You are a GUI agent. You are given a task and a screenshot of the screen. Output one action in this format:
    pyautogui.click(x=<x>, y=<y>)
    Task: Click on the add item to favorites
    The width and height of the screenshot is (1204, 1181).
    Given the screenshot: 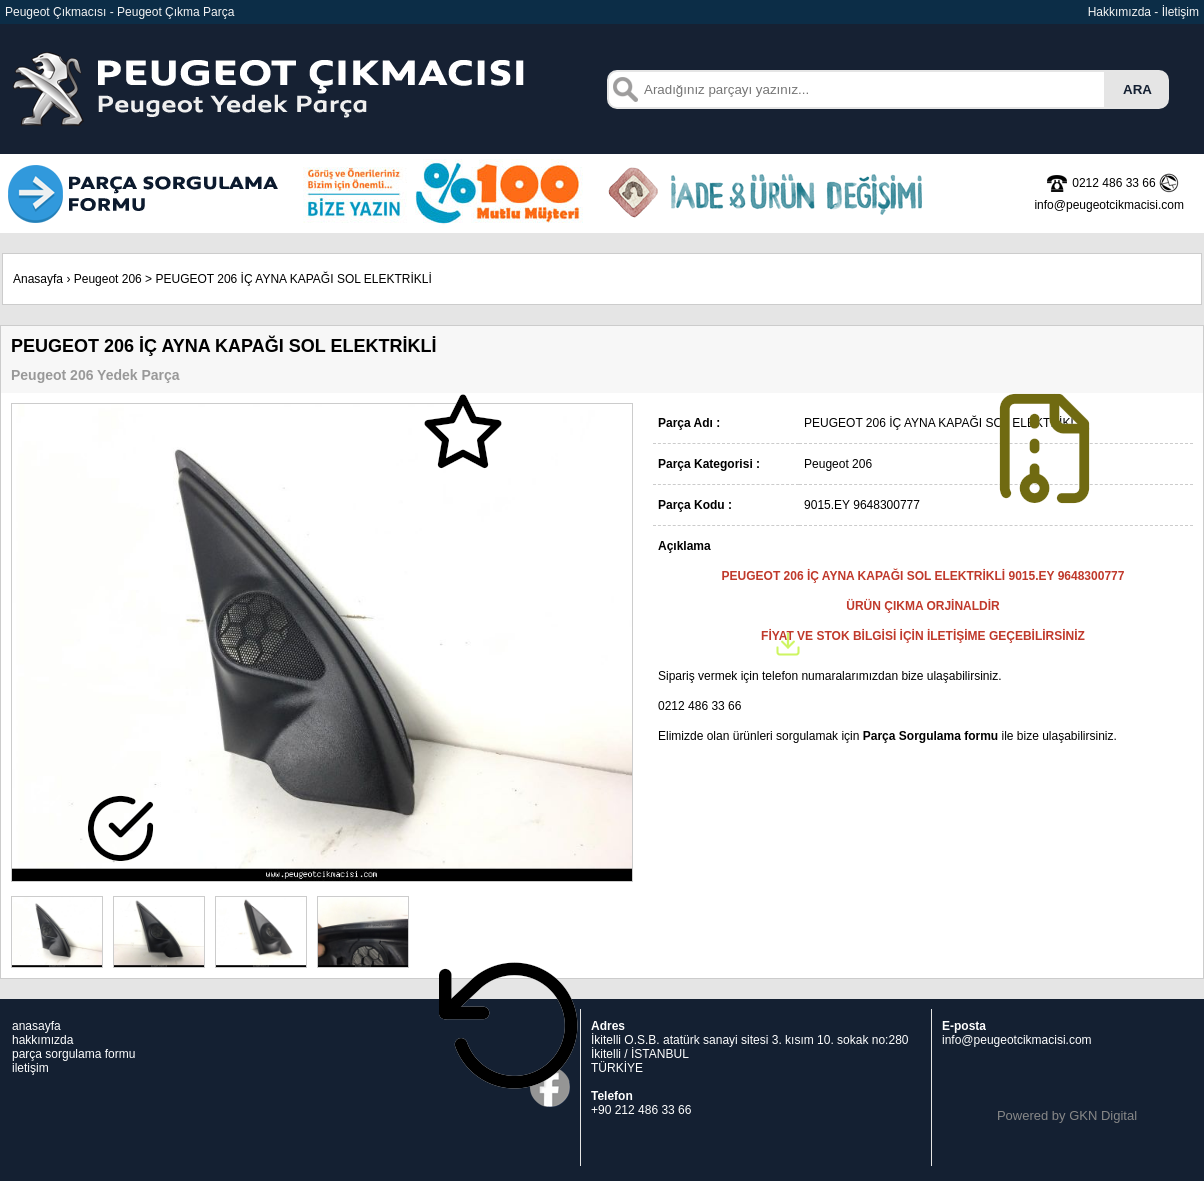 What is the action you would take?
    pyautogui.click(x=463, y=433)
    